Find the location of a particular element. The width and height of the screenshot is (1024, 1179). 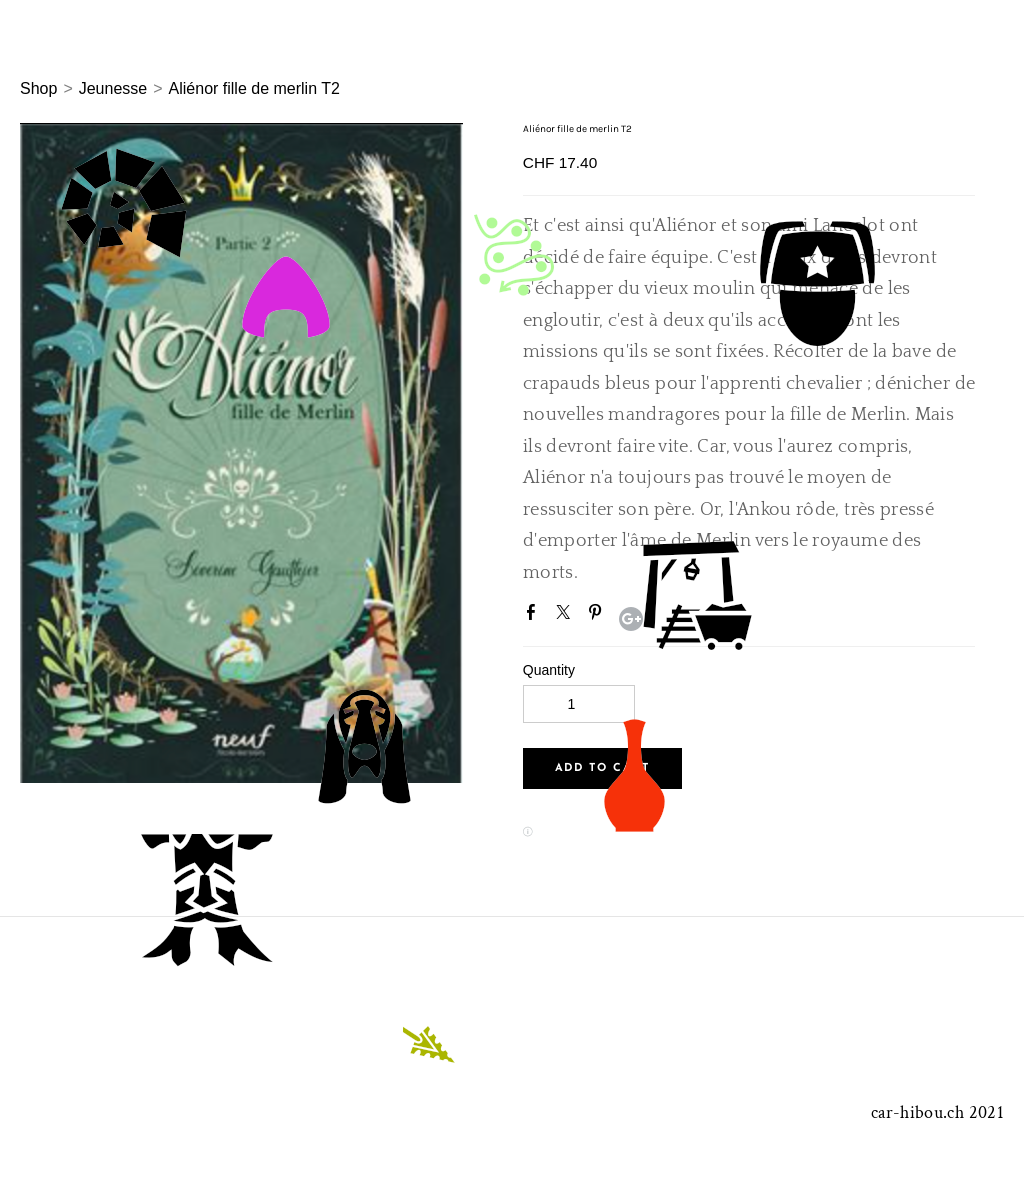

select Russian-style winter hat accessory is located at coordinates (817, 281).